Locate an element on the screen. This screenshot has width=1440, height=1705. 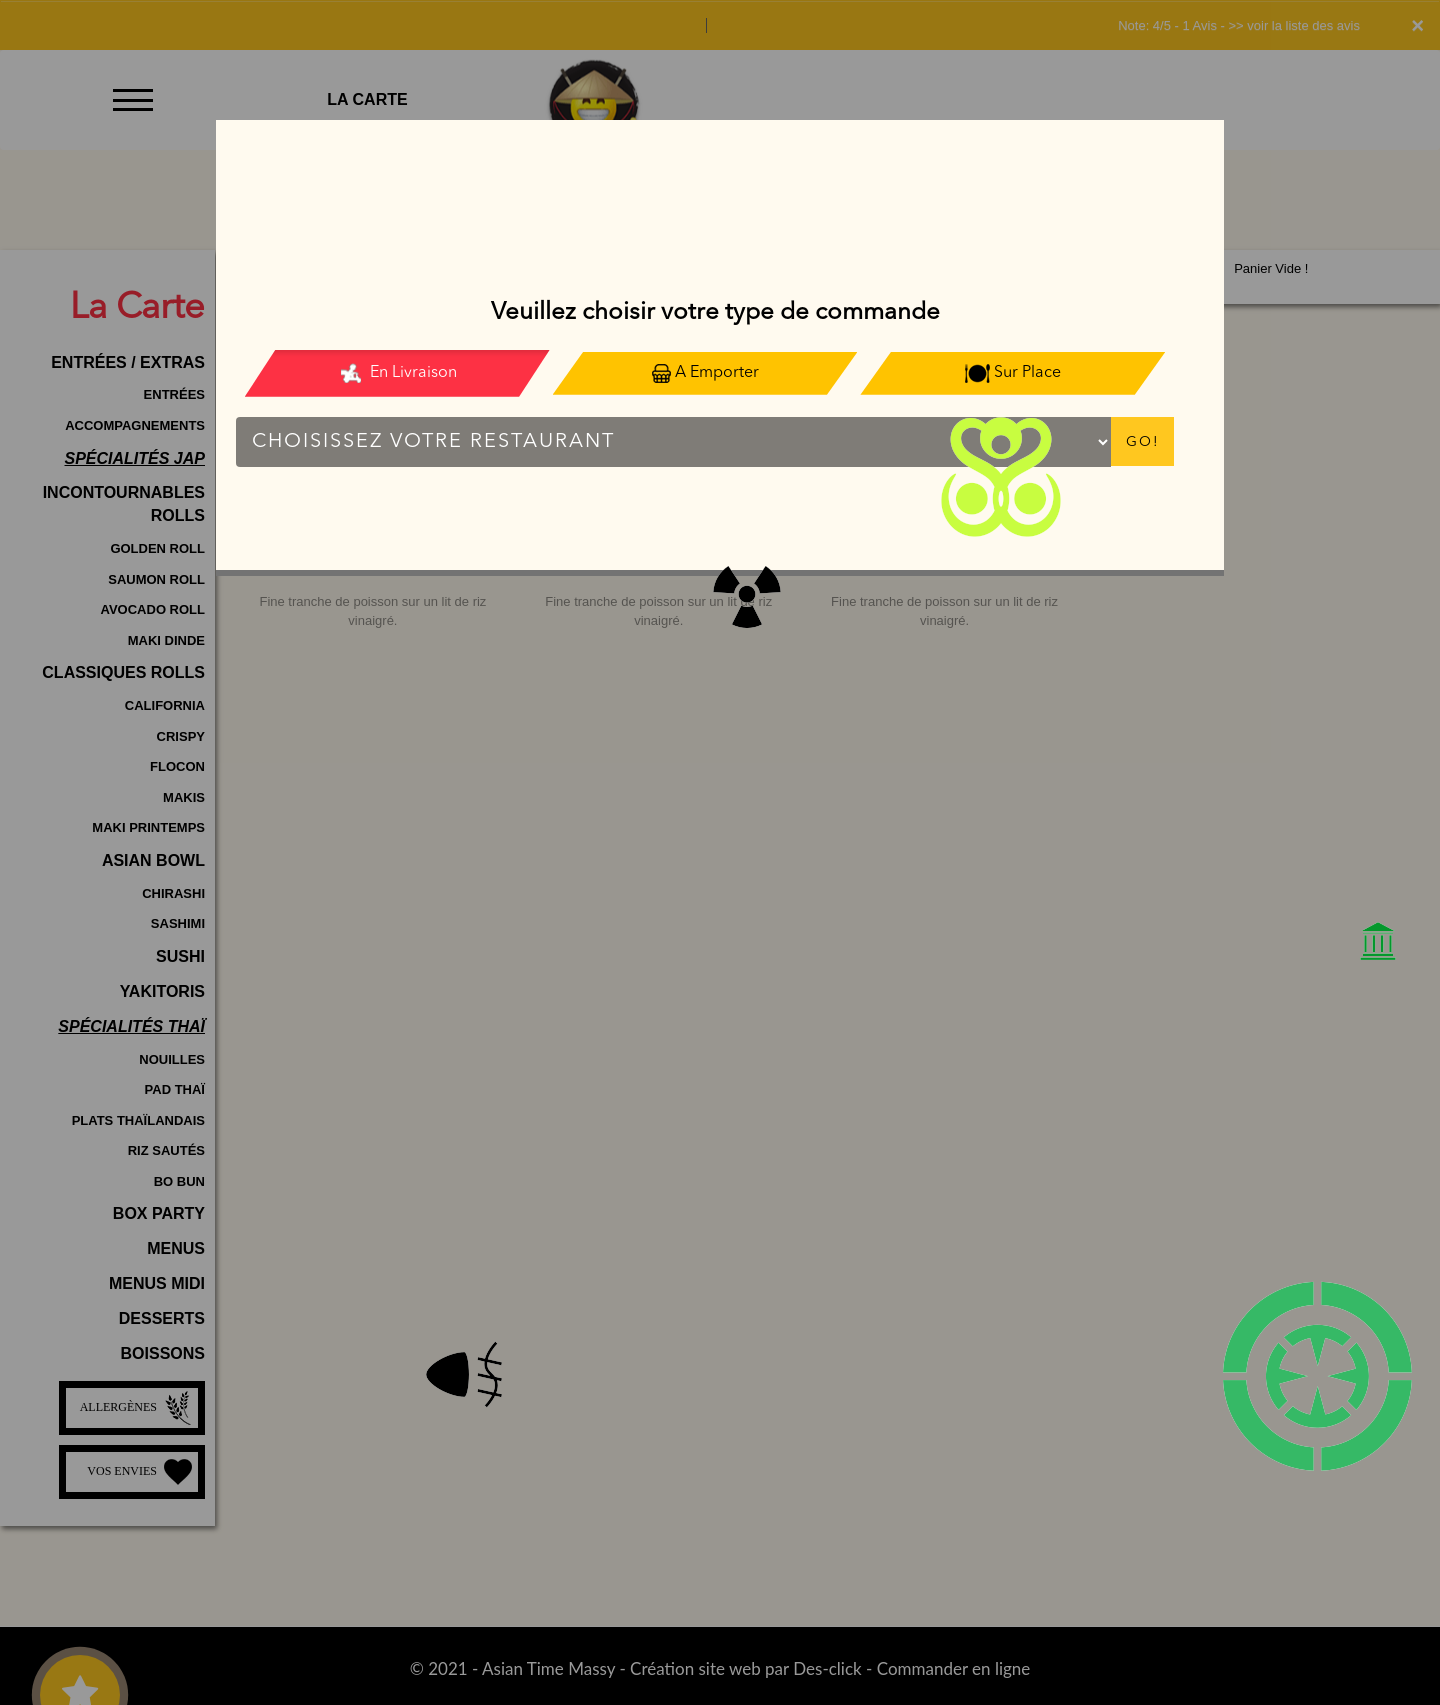
indicates radioactive or hazardous material warning is located at coordinates (747, 597).